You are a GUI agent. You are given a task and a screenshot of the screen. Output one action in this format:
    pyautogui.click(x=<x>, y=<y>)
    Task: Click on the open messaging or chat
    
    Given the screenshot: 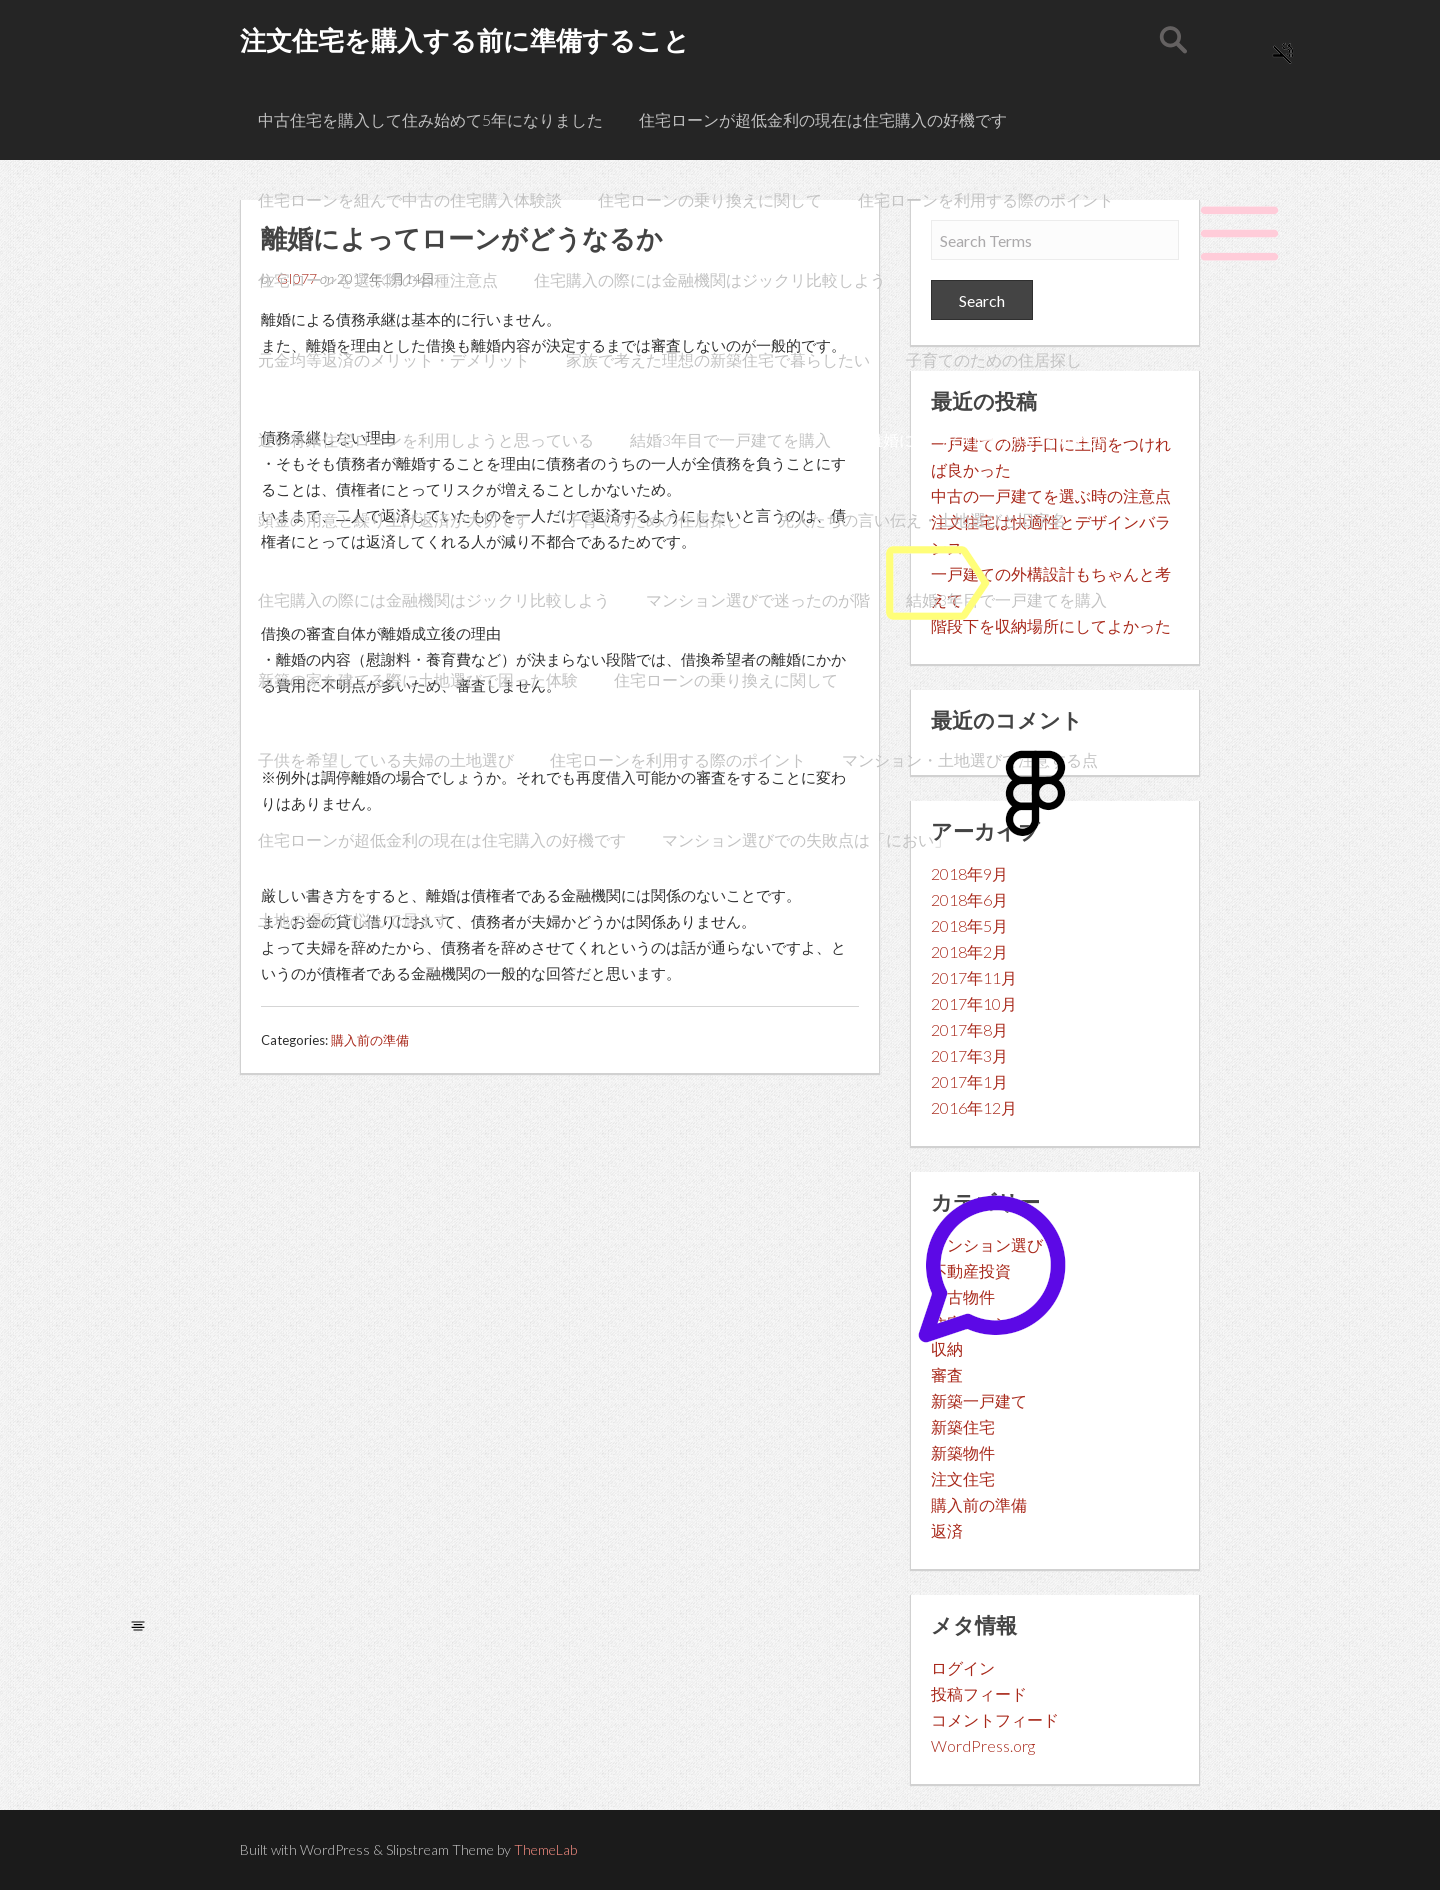 What is the action you would take?
    pyautogui.click(x=992, y=1269)
    